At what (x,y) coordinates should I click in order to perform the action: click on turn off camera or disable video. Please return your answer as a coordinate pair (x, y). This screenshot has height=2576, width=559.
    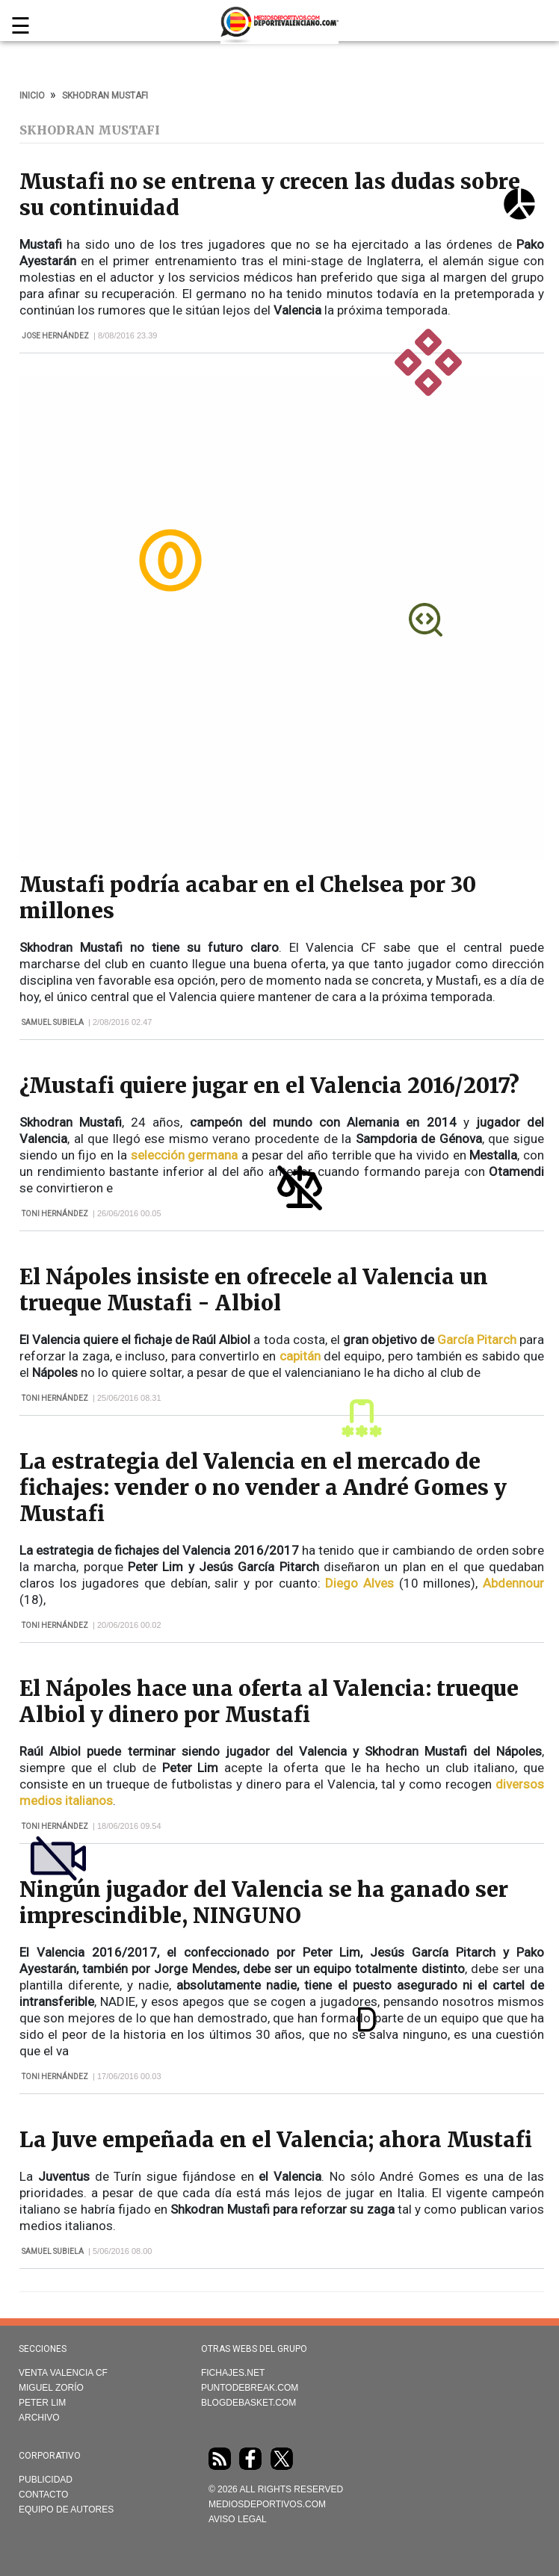
    Looking at the image, I should click on (56, 1858).